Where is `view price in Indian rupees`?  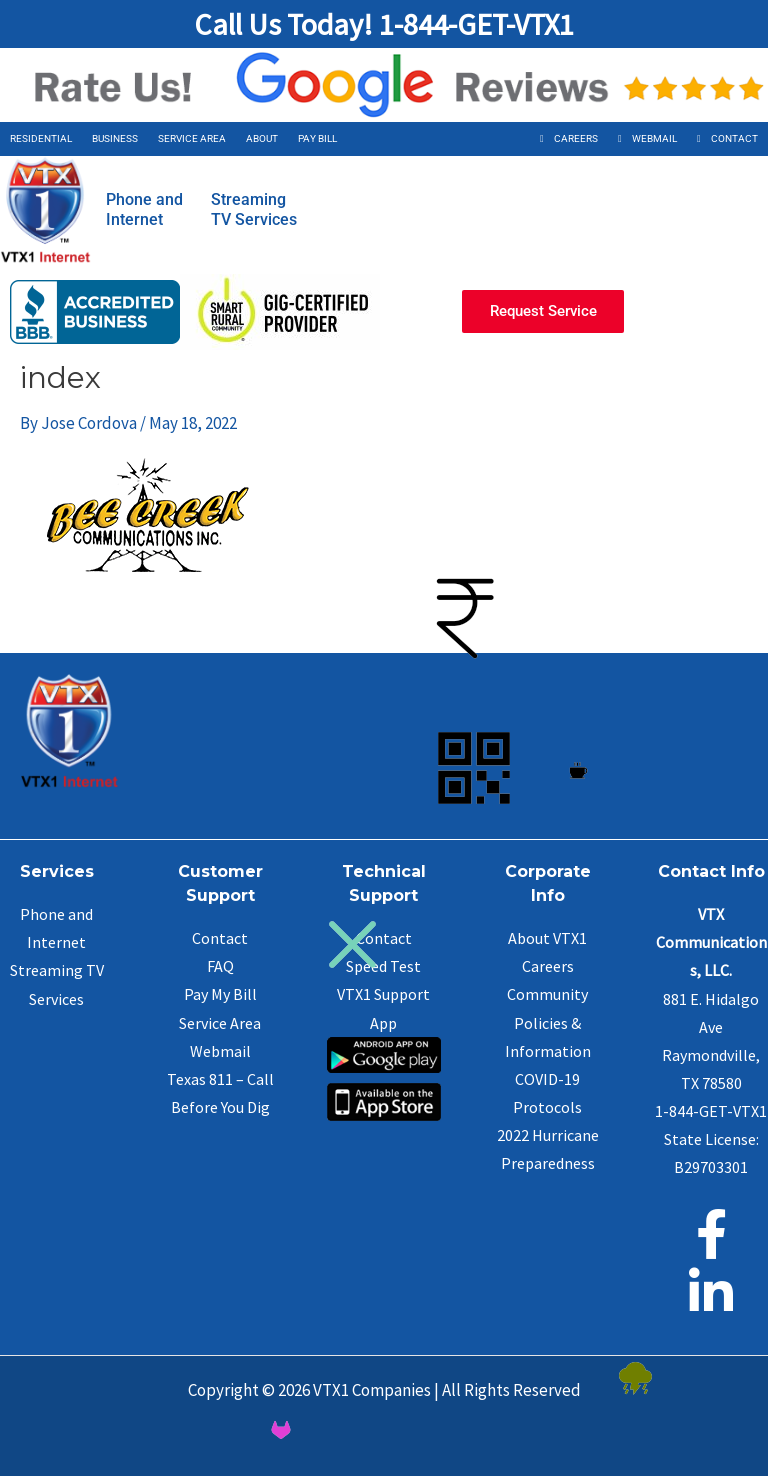 view price in Indian rupees is located at coordinates (462, 617).